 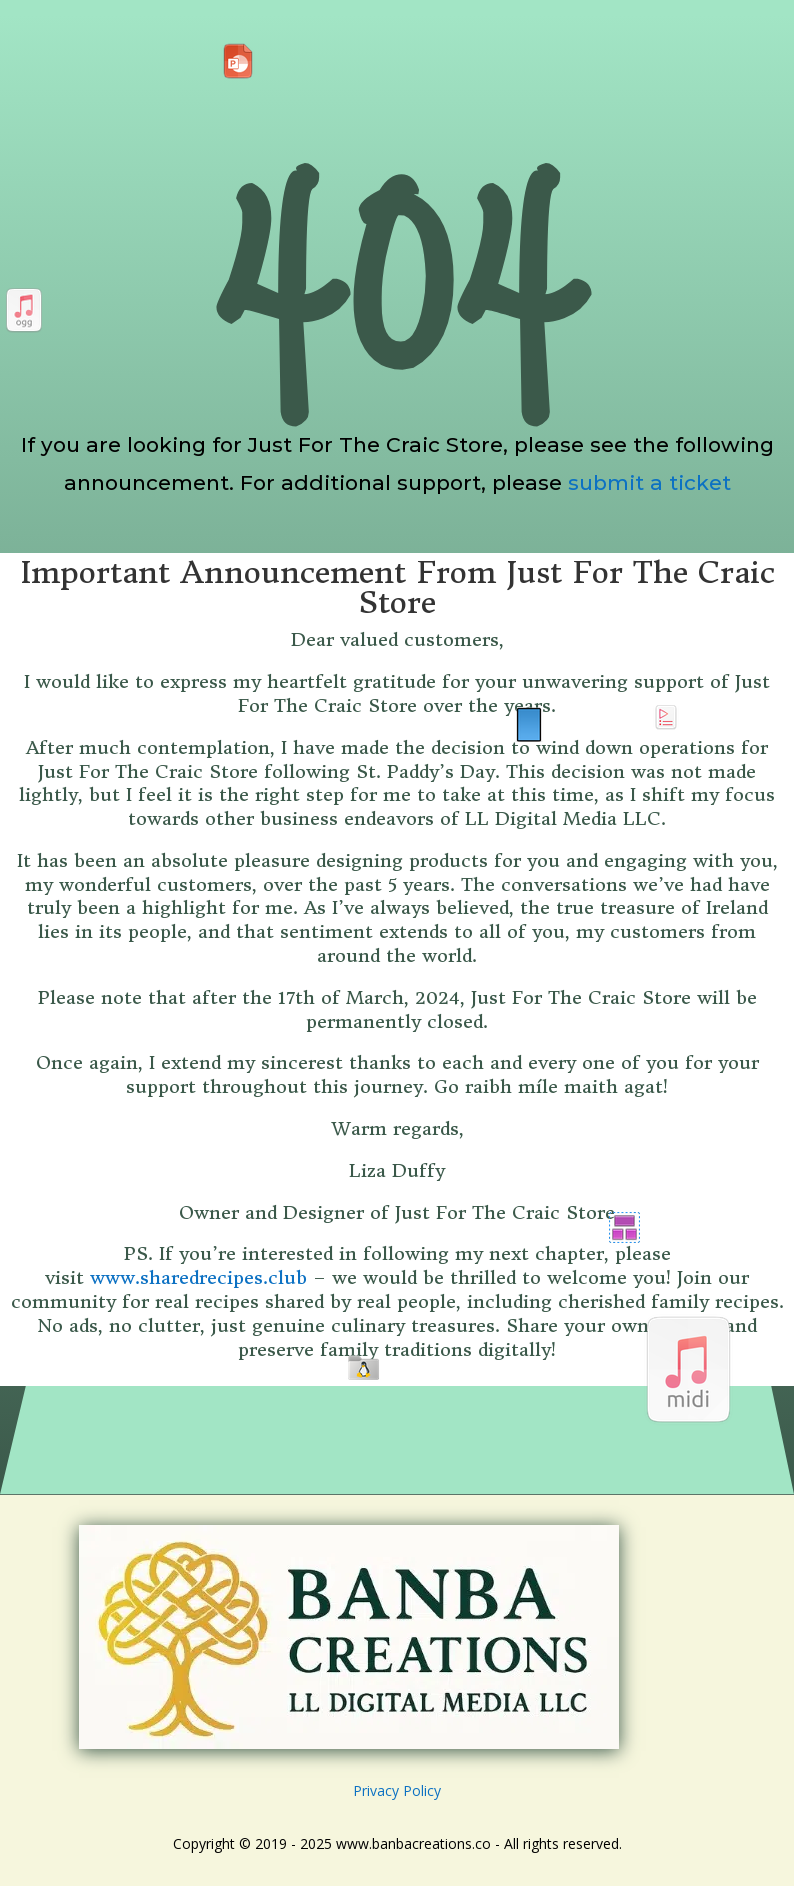 I want to click on microsoft powerpoint file, so click(x=238, y=61).